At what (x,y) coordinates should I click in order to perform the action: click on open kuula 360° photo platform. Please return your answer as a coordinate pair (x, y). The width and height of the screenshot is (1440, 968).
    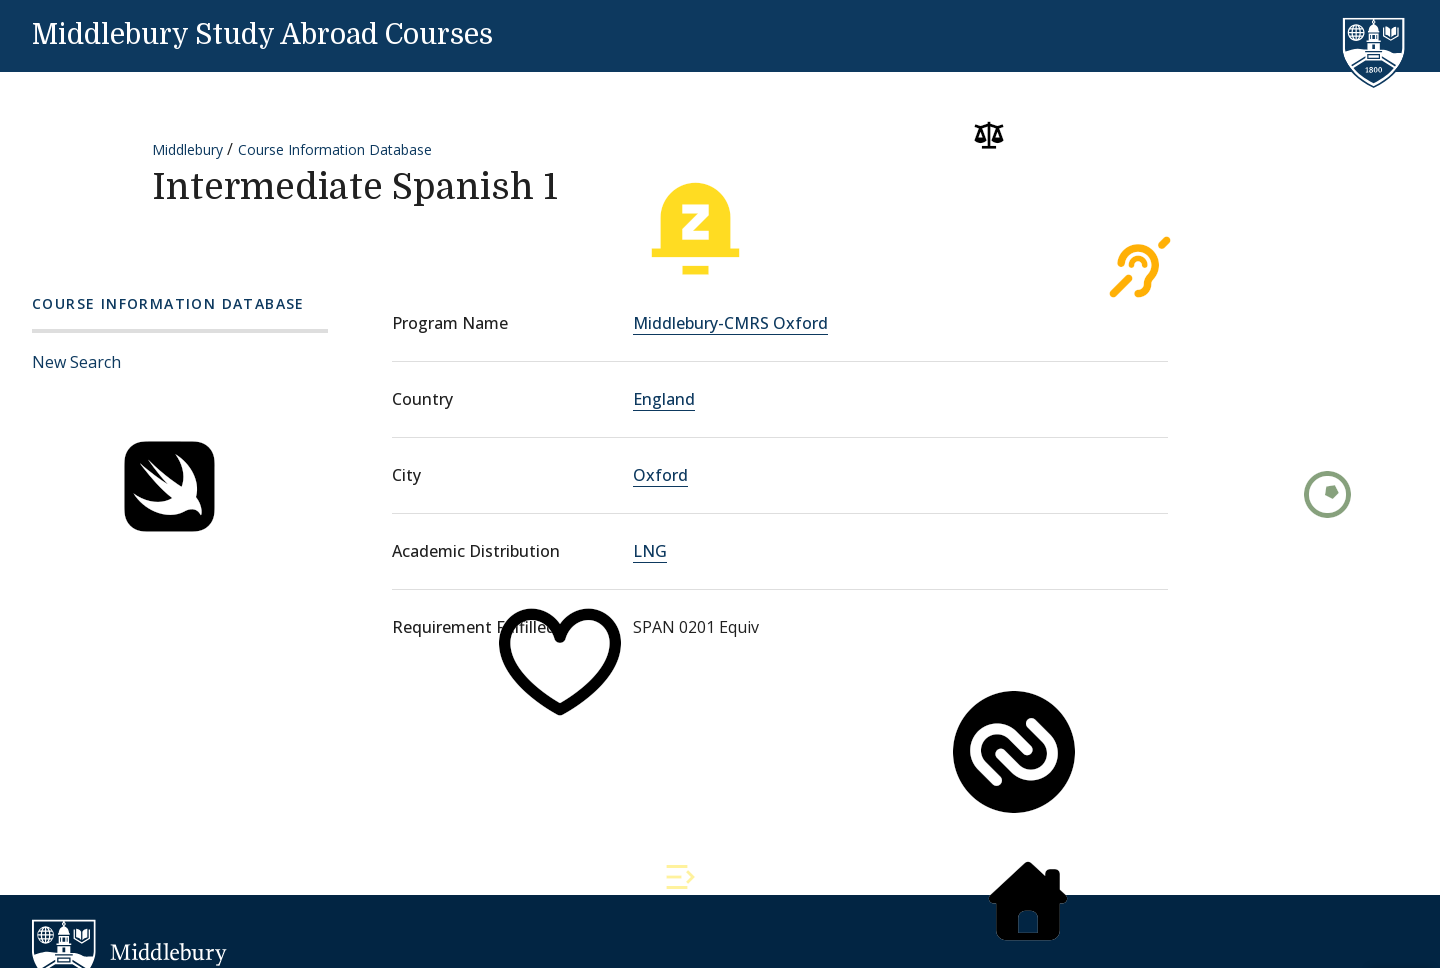
    Looking at the image, I should click on (1327, 494).